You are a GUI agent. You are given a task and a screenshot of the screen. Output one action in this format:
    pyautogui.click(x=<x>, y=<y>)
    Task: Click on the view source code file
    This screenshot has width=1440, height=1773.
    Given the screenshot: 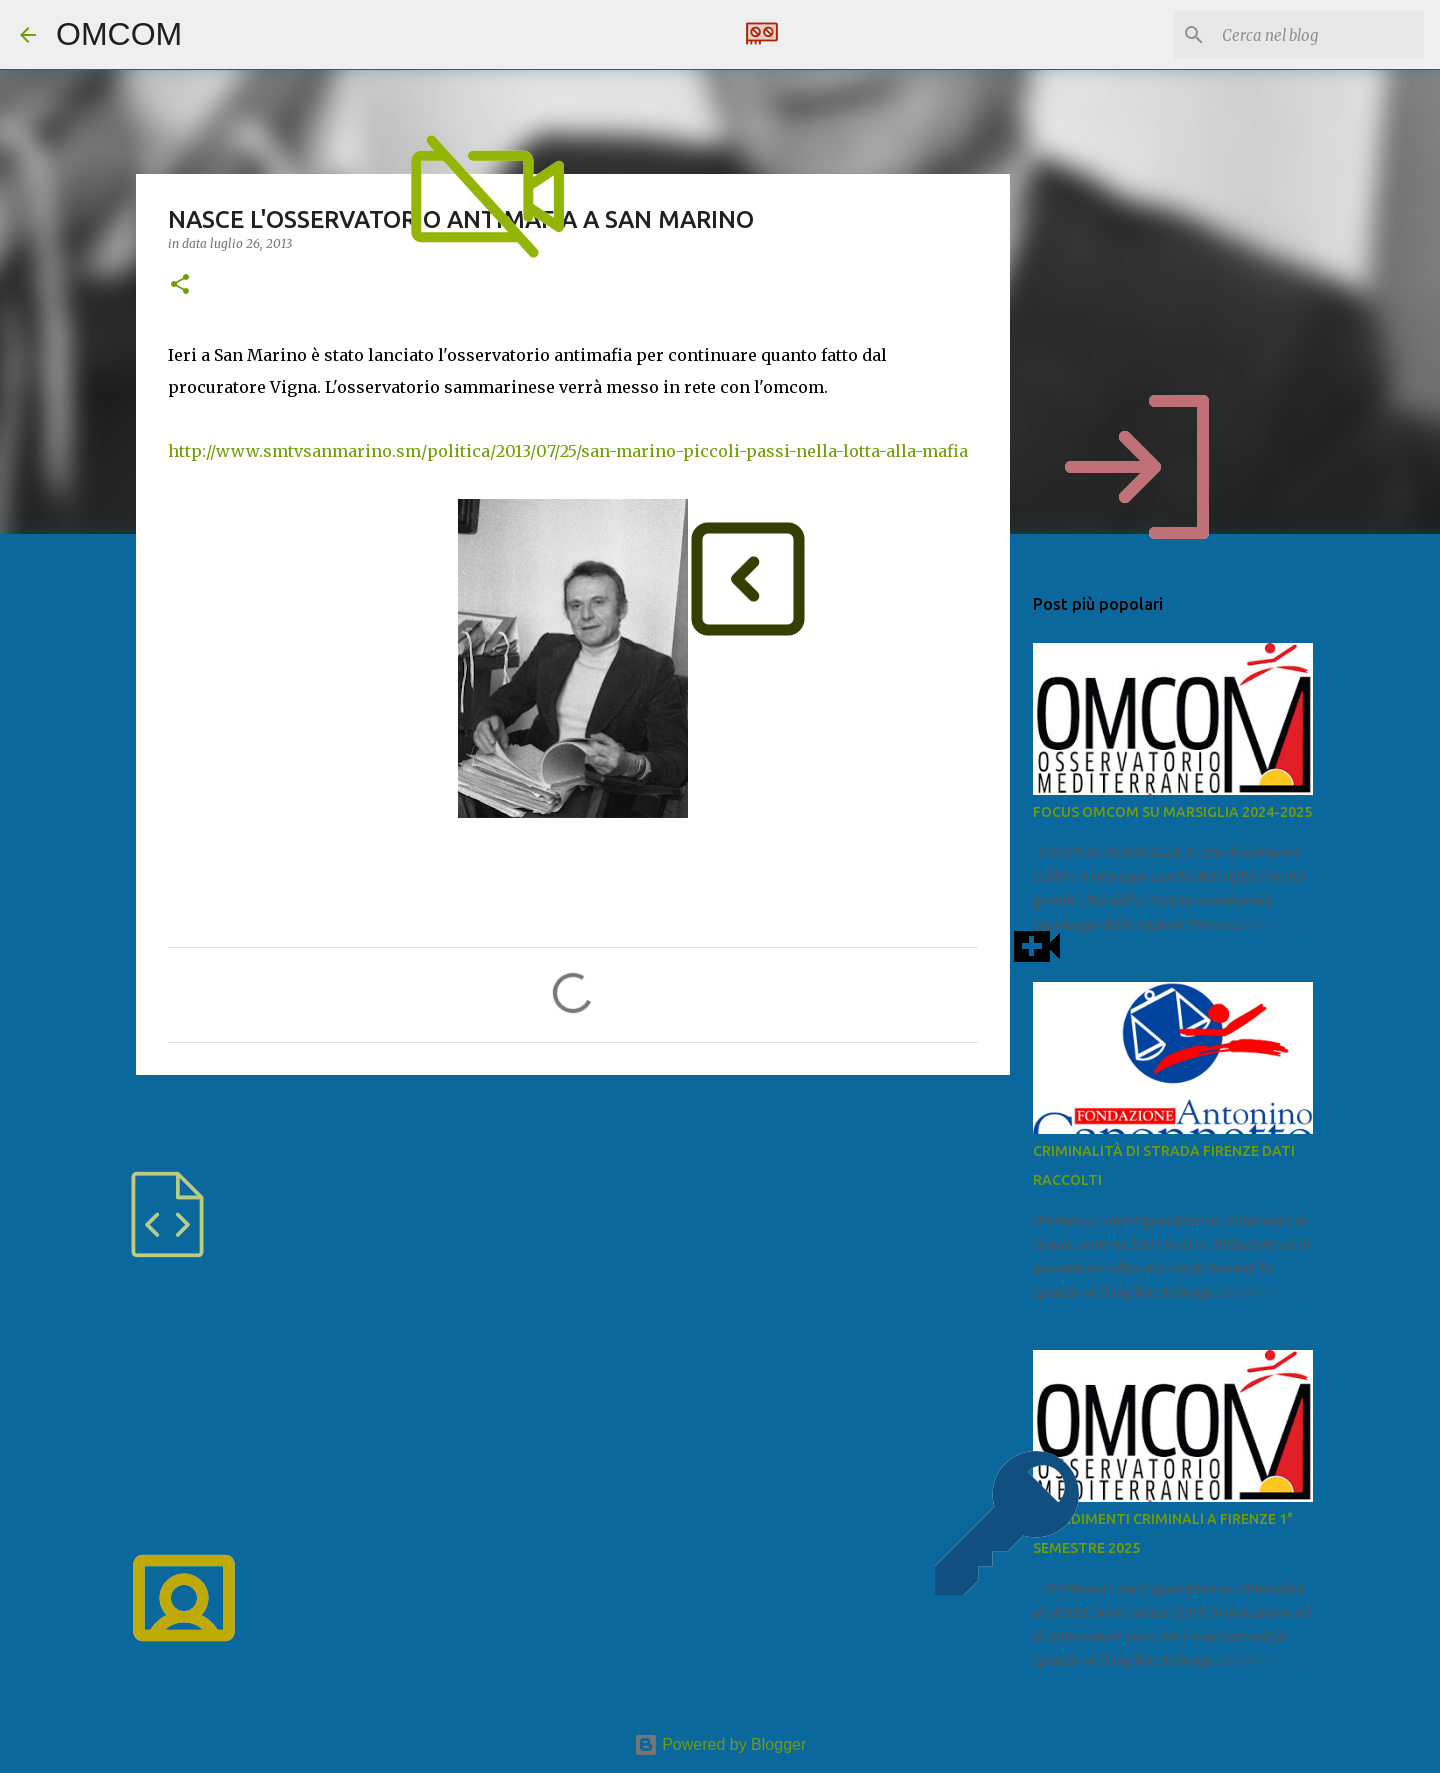 What is the action you would take?
    pyautogui.click(x=167, y=1214)
    